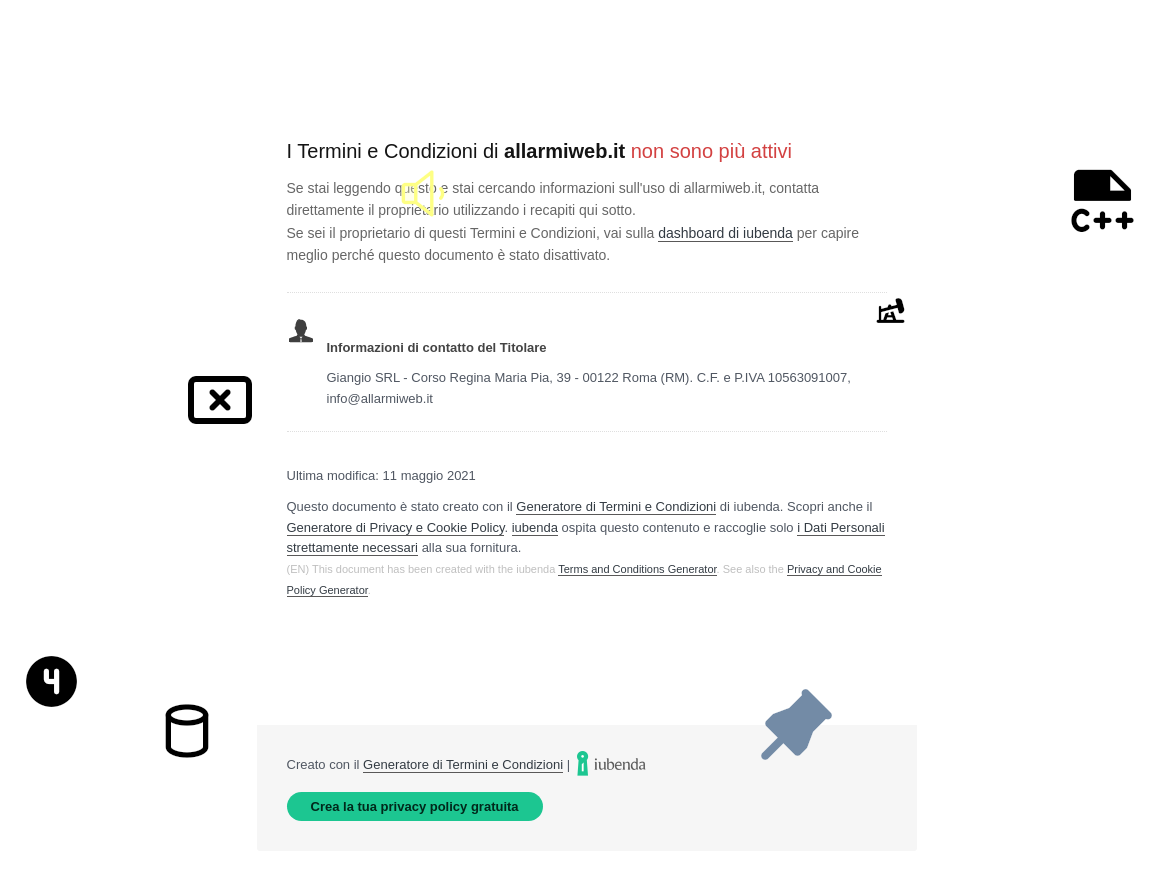  I want to click on a C++ source code file, so click(1102, 203).